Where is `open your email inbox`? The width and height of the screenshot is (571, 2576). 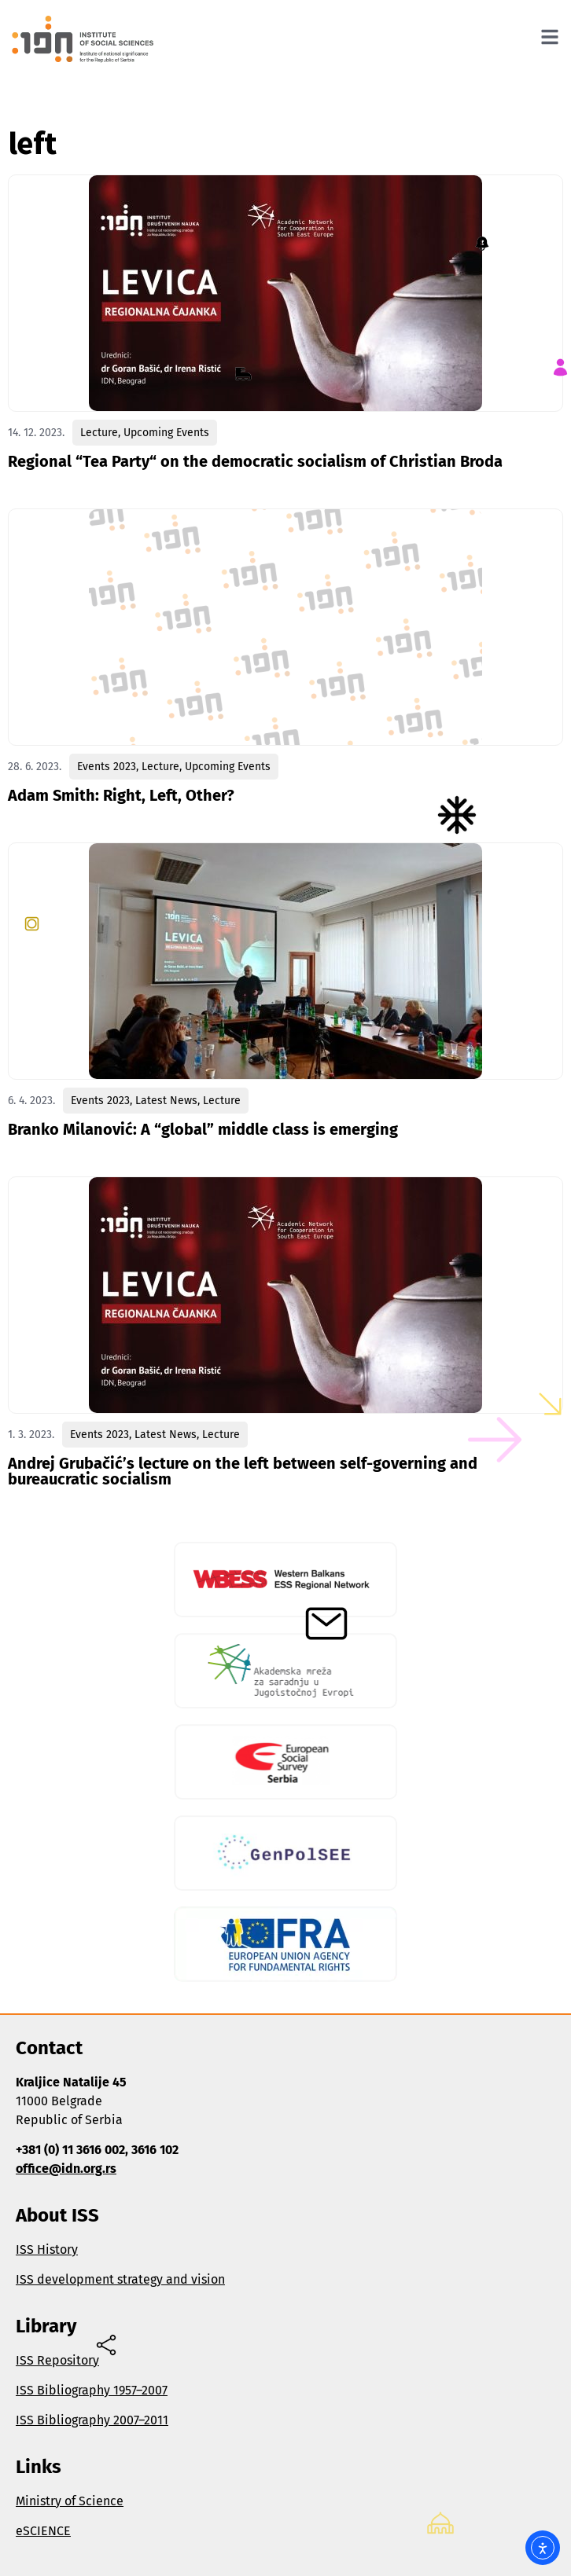 open your email inbox is located at coordinates (326, 1624).